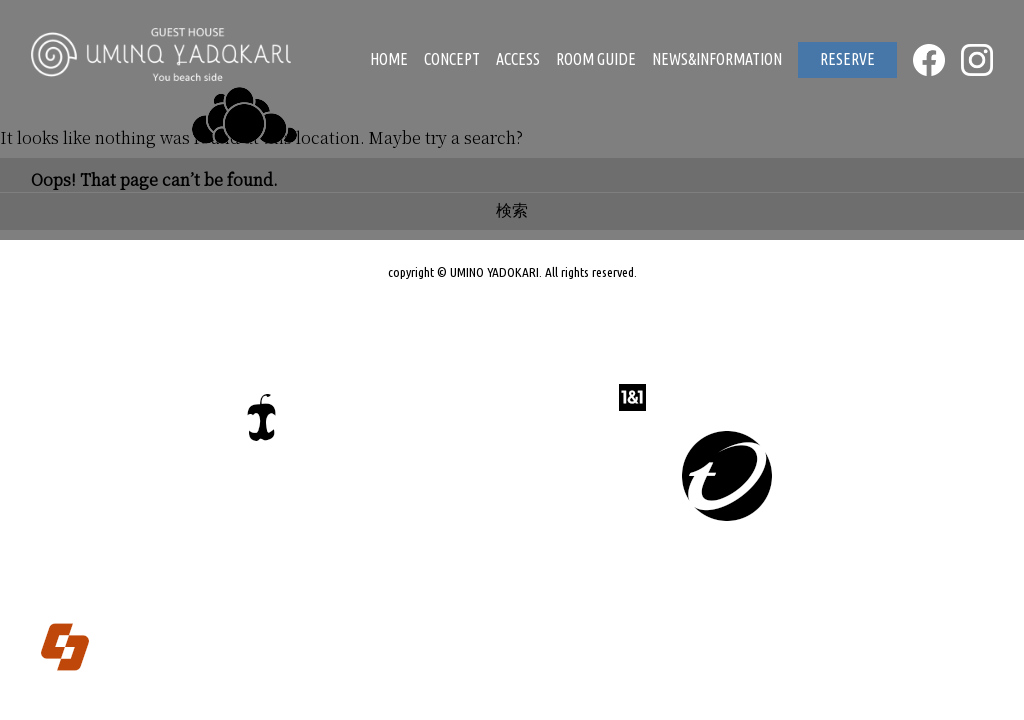 Image resolution: width=1024 pixels, height=720 pixels. What do you see at coordinates (244, 115) in the screenshot?
I see `open owncloud file storage app` at bounding box center [244, 115].